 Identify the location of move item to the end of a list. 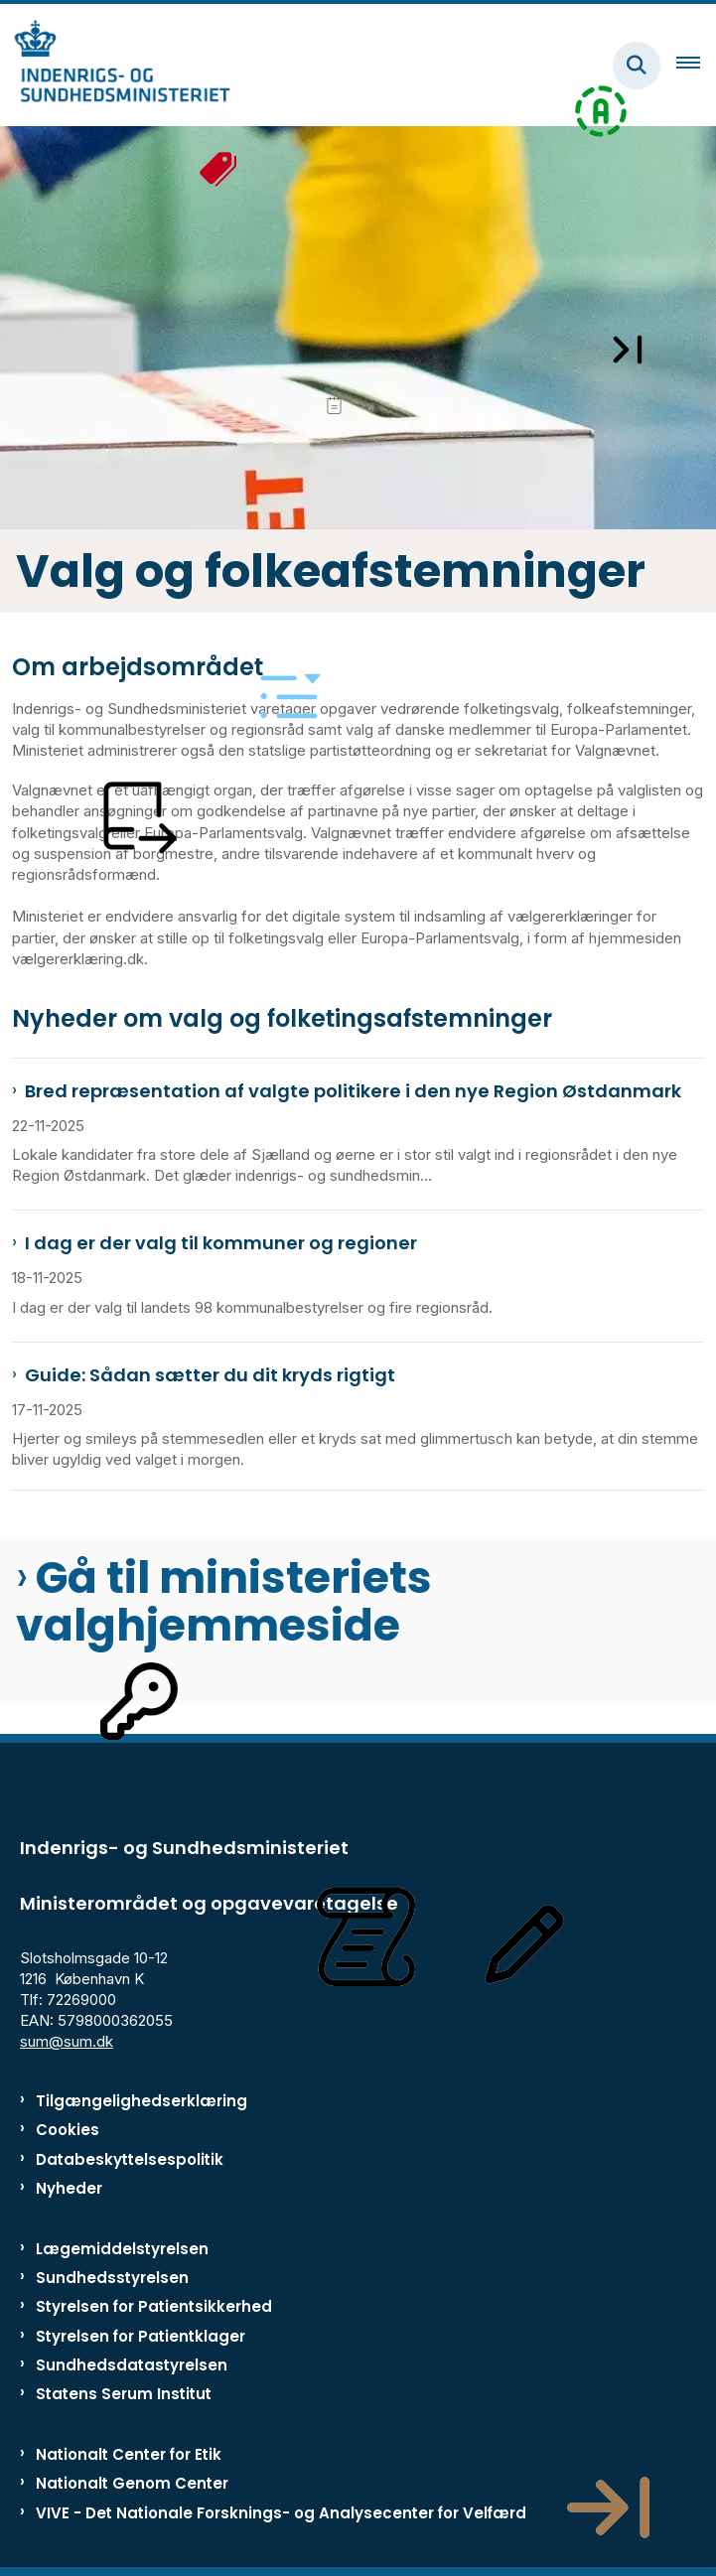
(610, 2507).